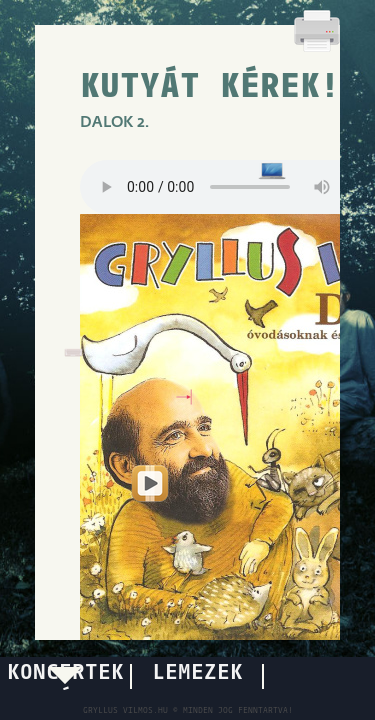  Describe the element at coordinates (150, 484) in the screenshot. I see `system codec or media component file` at that location.